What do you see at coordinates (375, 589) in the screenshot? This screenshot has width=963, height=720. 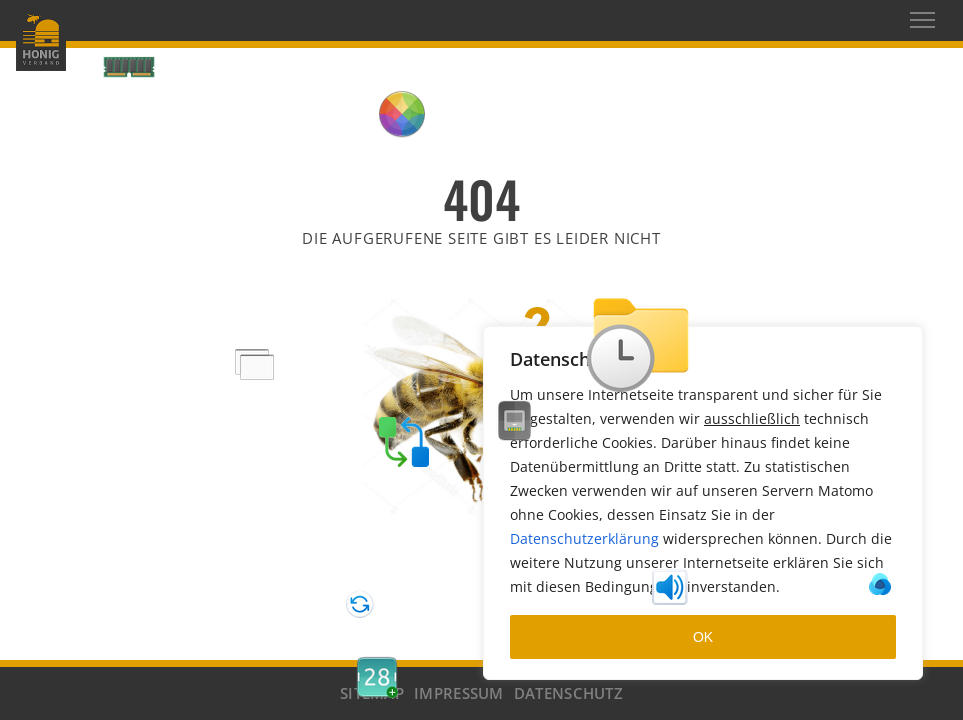 I see `indicates content is syncing or refreshing` at bounding box center [375, 589].